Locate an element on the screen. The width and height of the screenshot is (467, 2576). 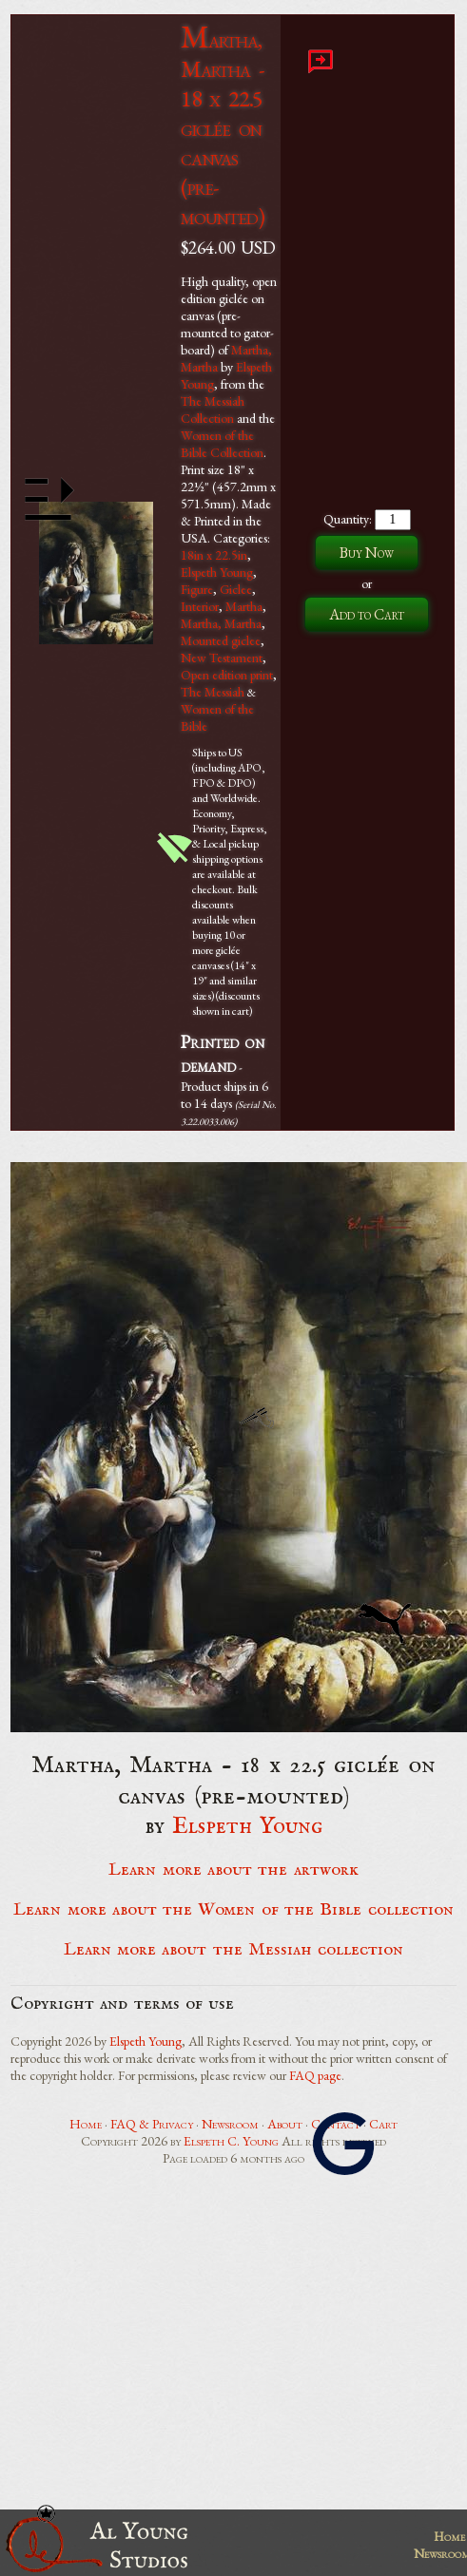
expand the navigation menu is located at coordinates (48, 499).